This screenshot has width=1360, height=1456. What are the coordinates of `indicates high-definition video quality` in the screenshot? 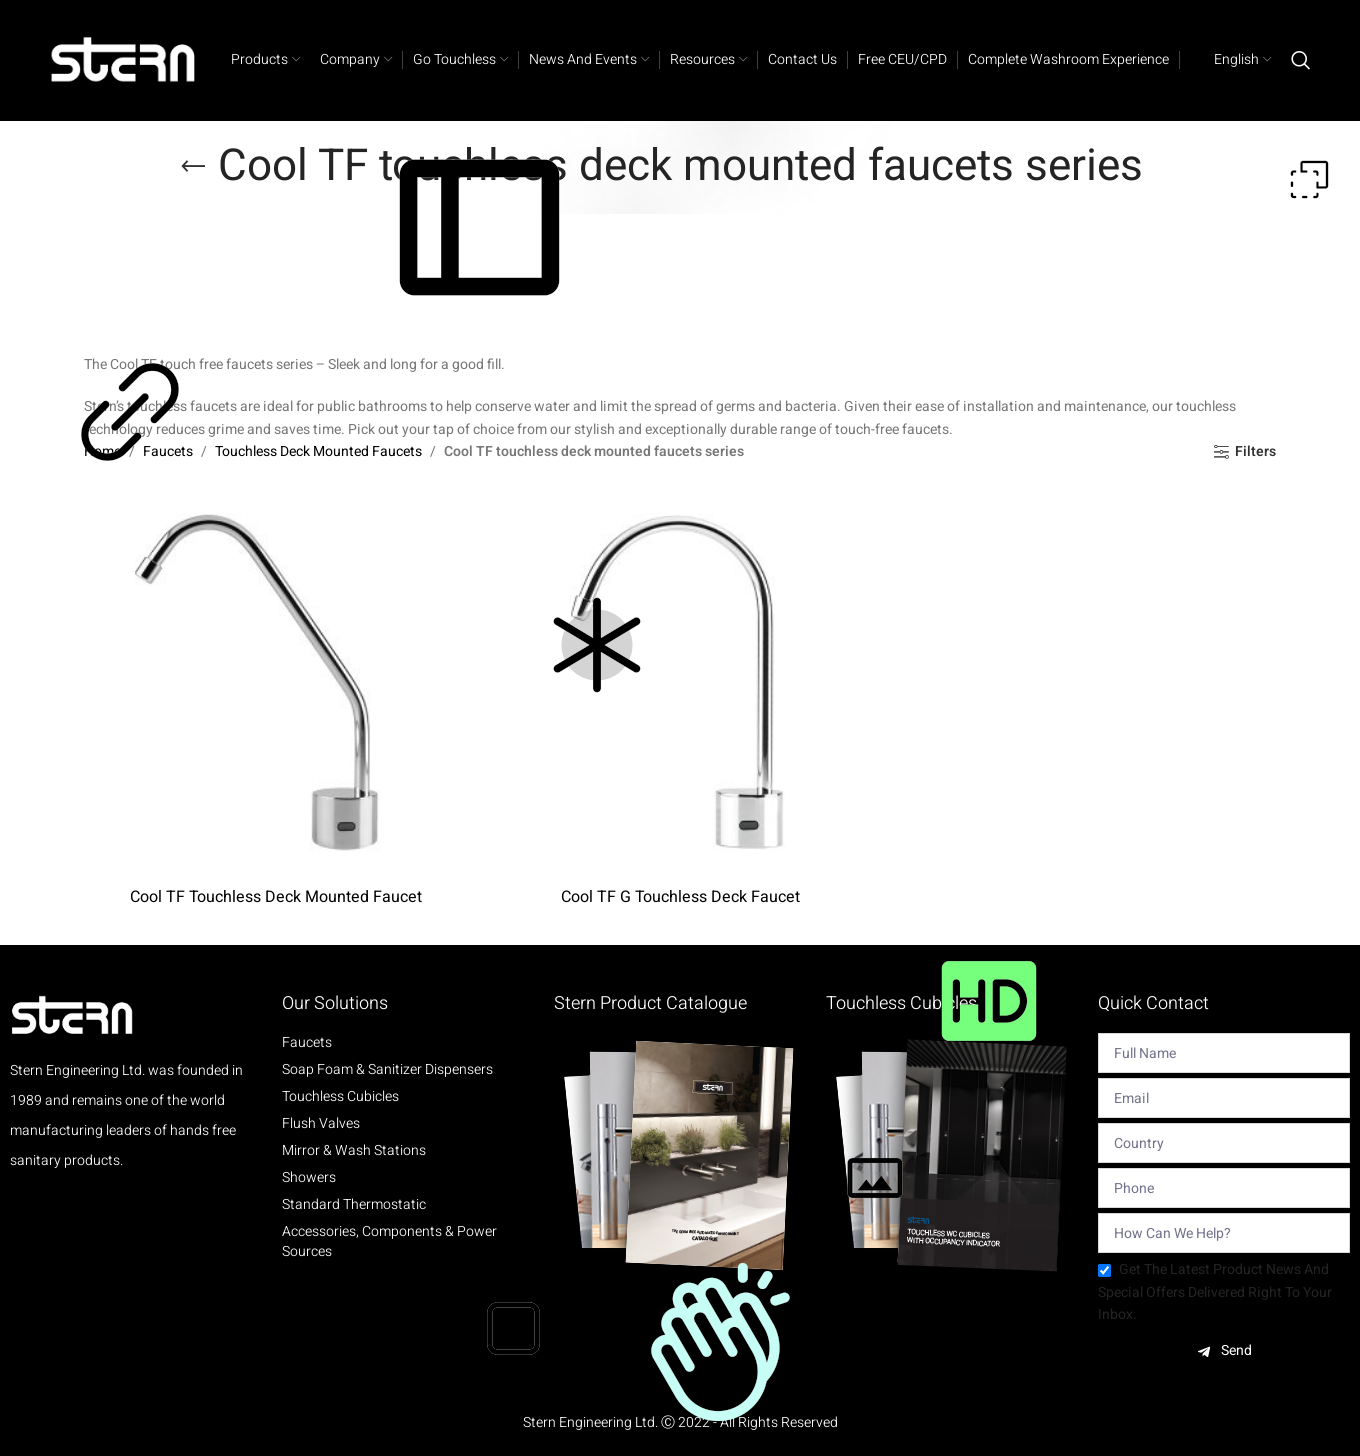 It's located at (989, 1001).